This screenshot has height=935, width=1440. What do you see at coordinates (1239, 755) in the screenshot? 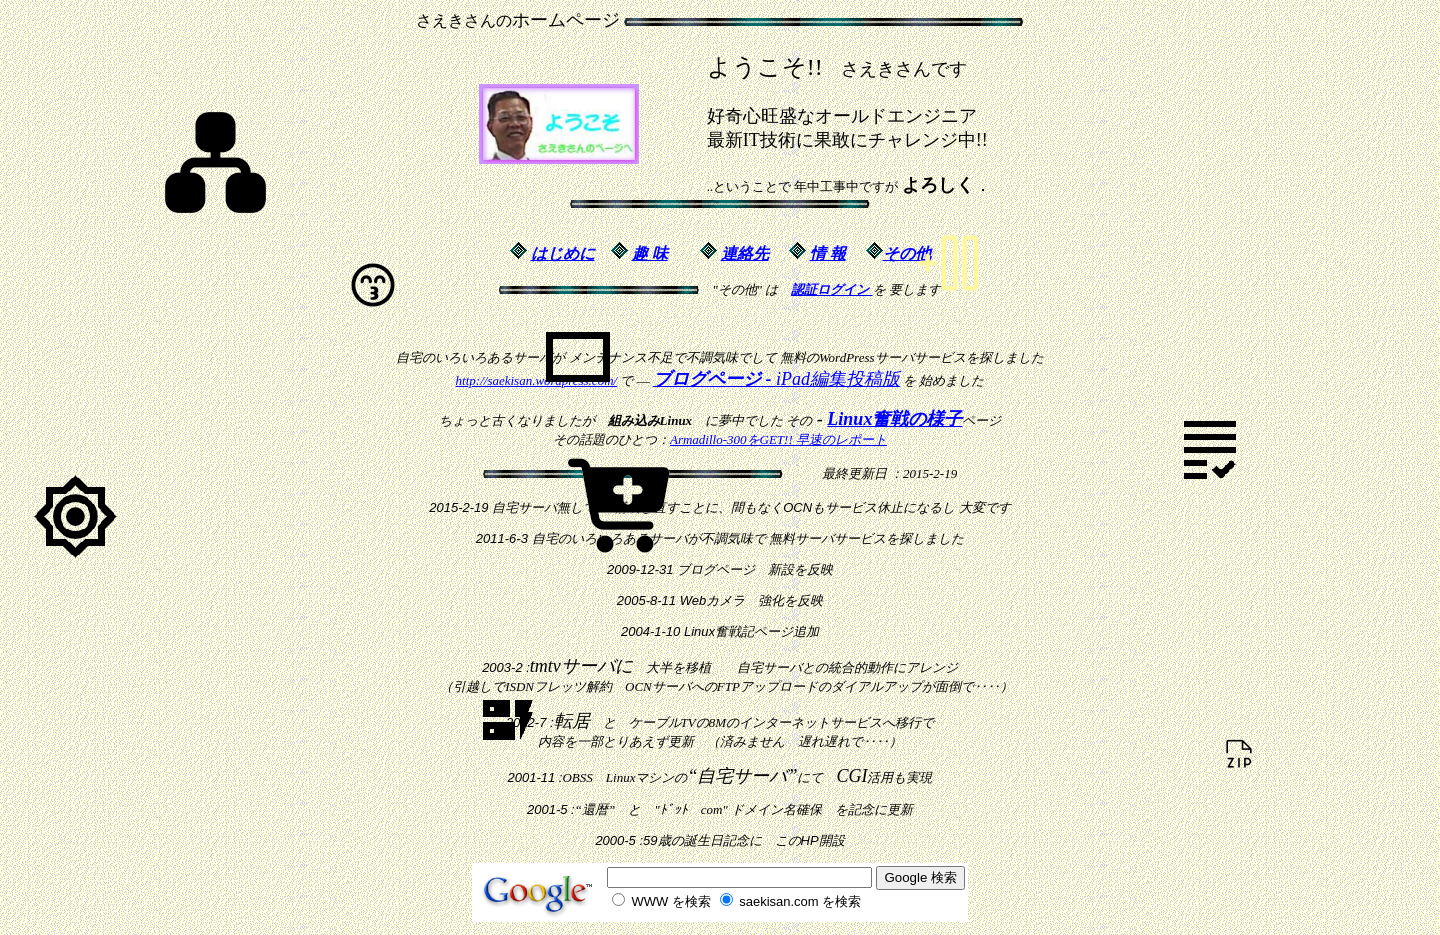
I see `compressed file or archive` at bounding box center [1239, 755].